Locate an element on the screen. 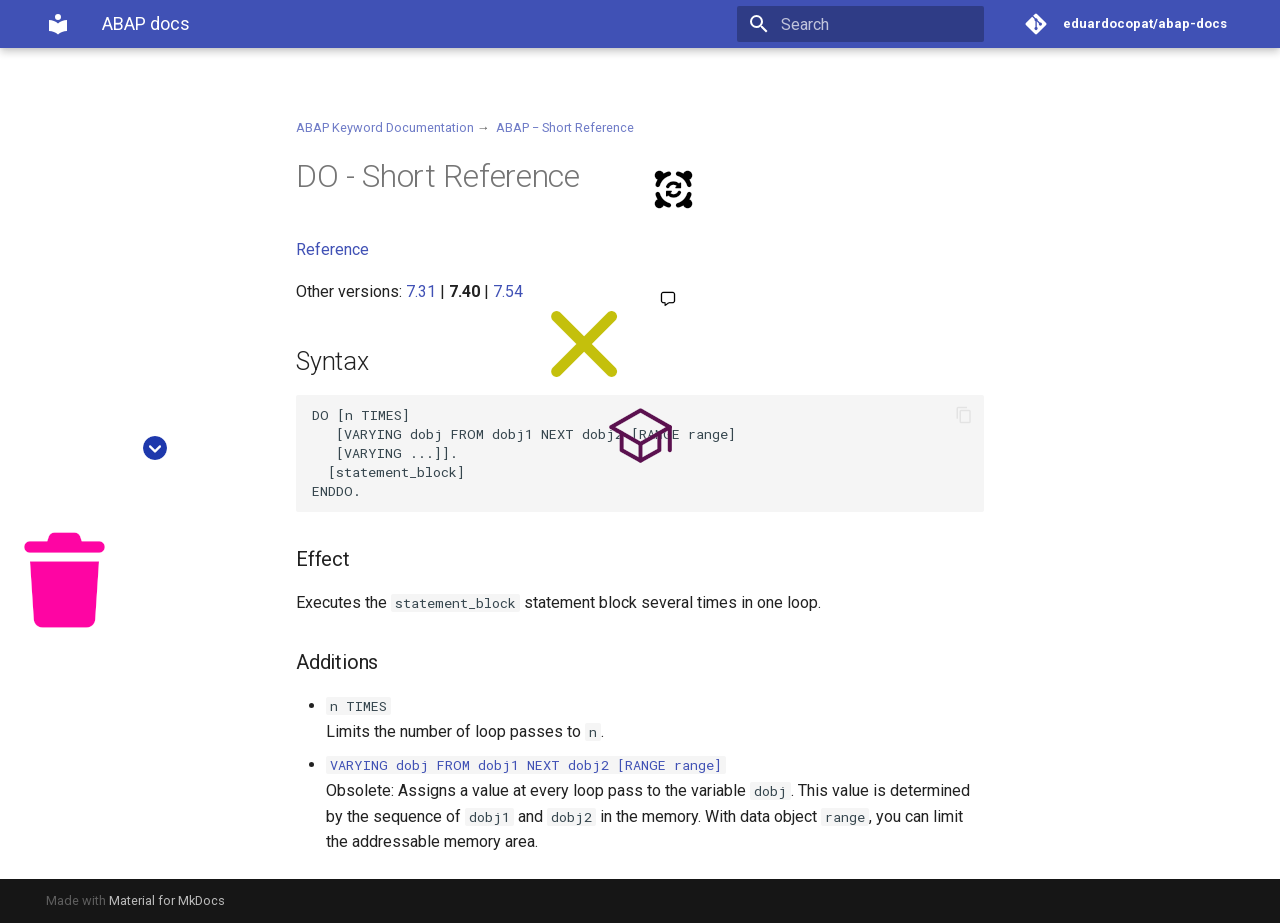  expand content or show more details is located at coordinates (155, 448).